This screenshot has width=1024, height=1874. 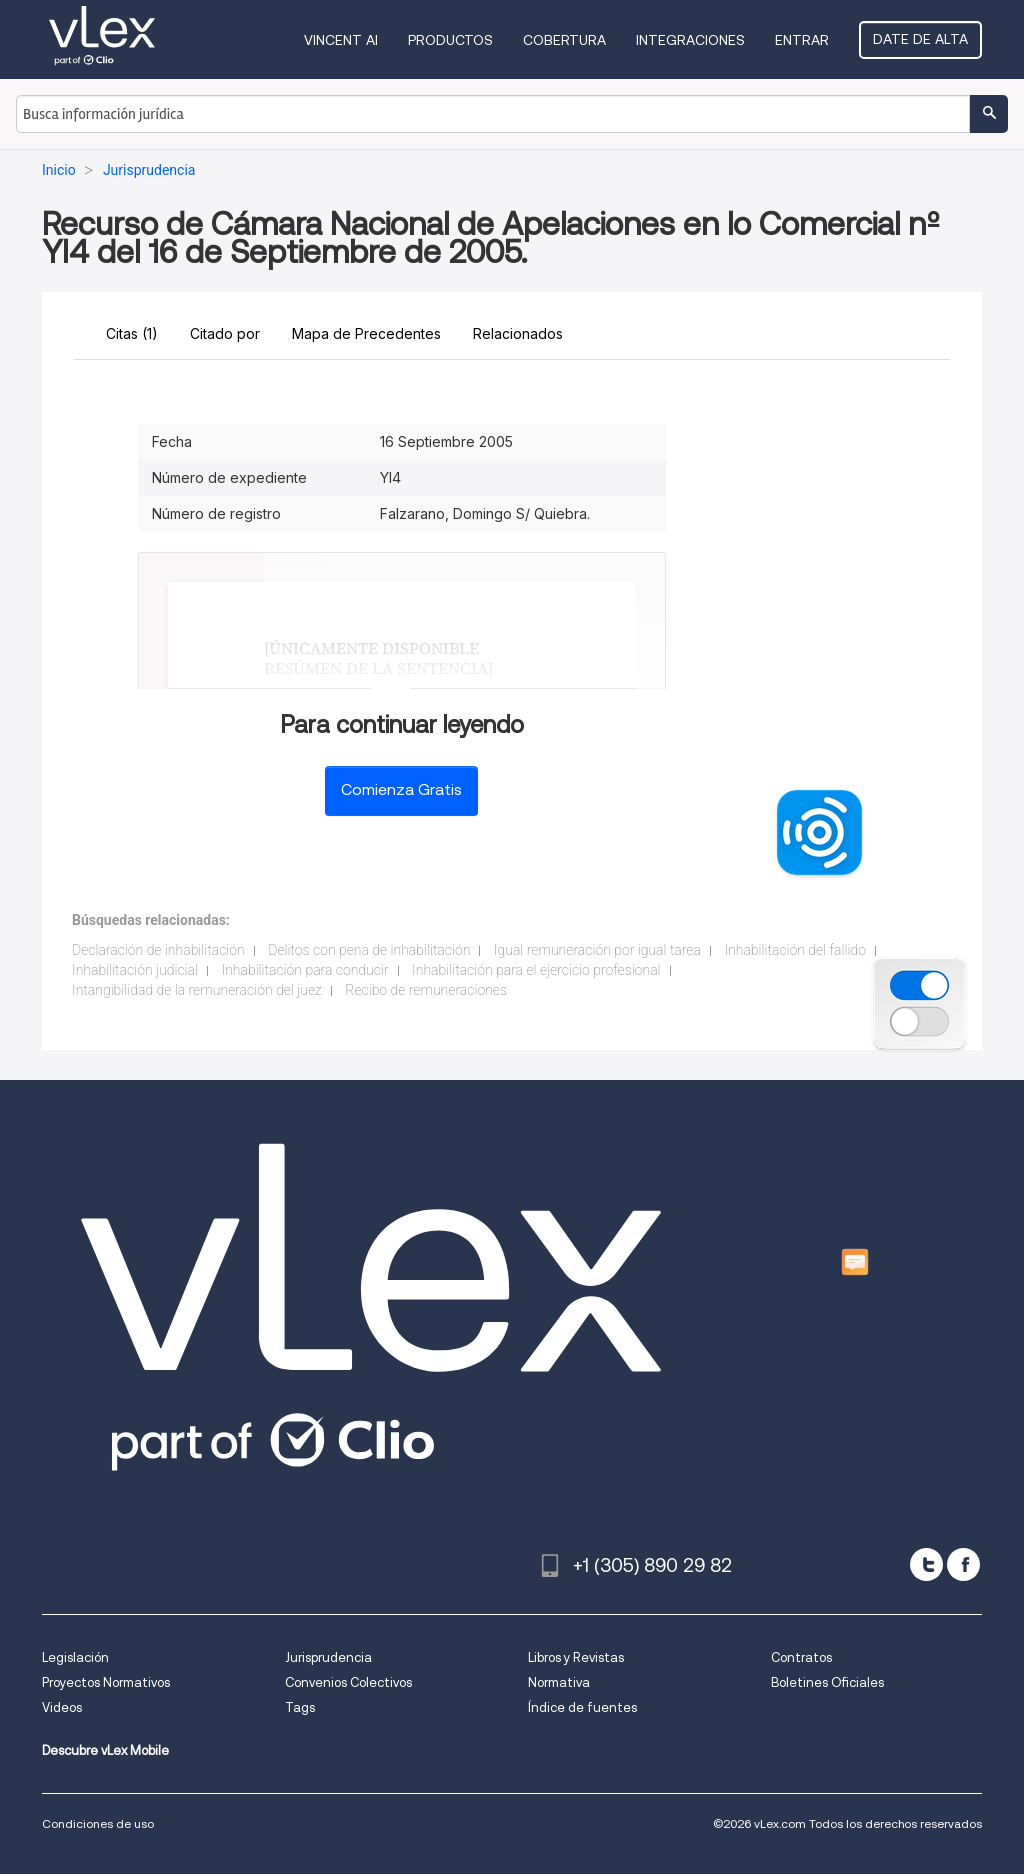 I want to click on open system preferences or settings, so click(x=919, y=1003).